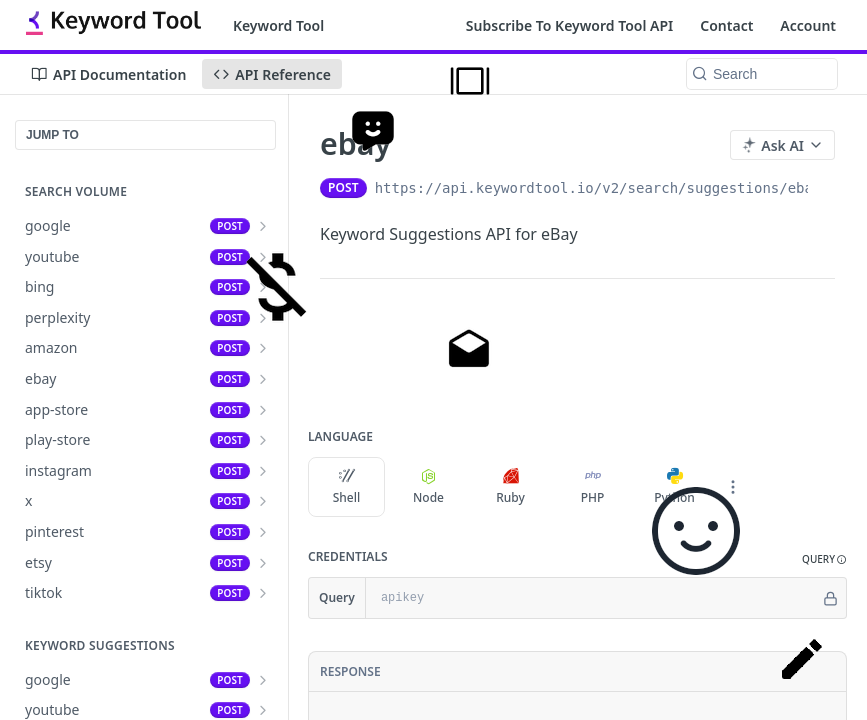  What do you see at coordinates (373, 130) in the screenshot?
I see `open chatbot or AI assistant` at bounding box center [373, 130].